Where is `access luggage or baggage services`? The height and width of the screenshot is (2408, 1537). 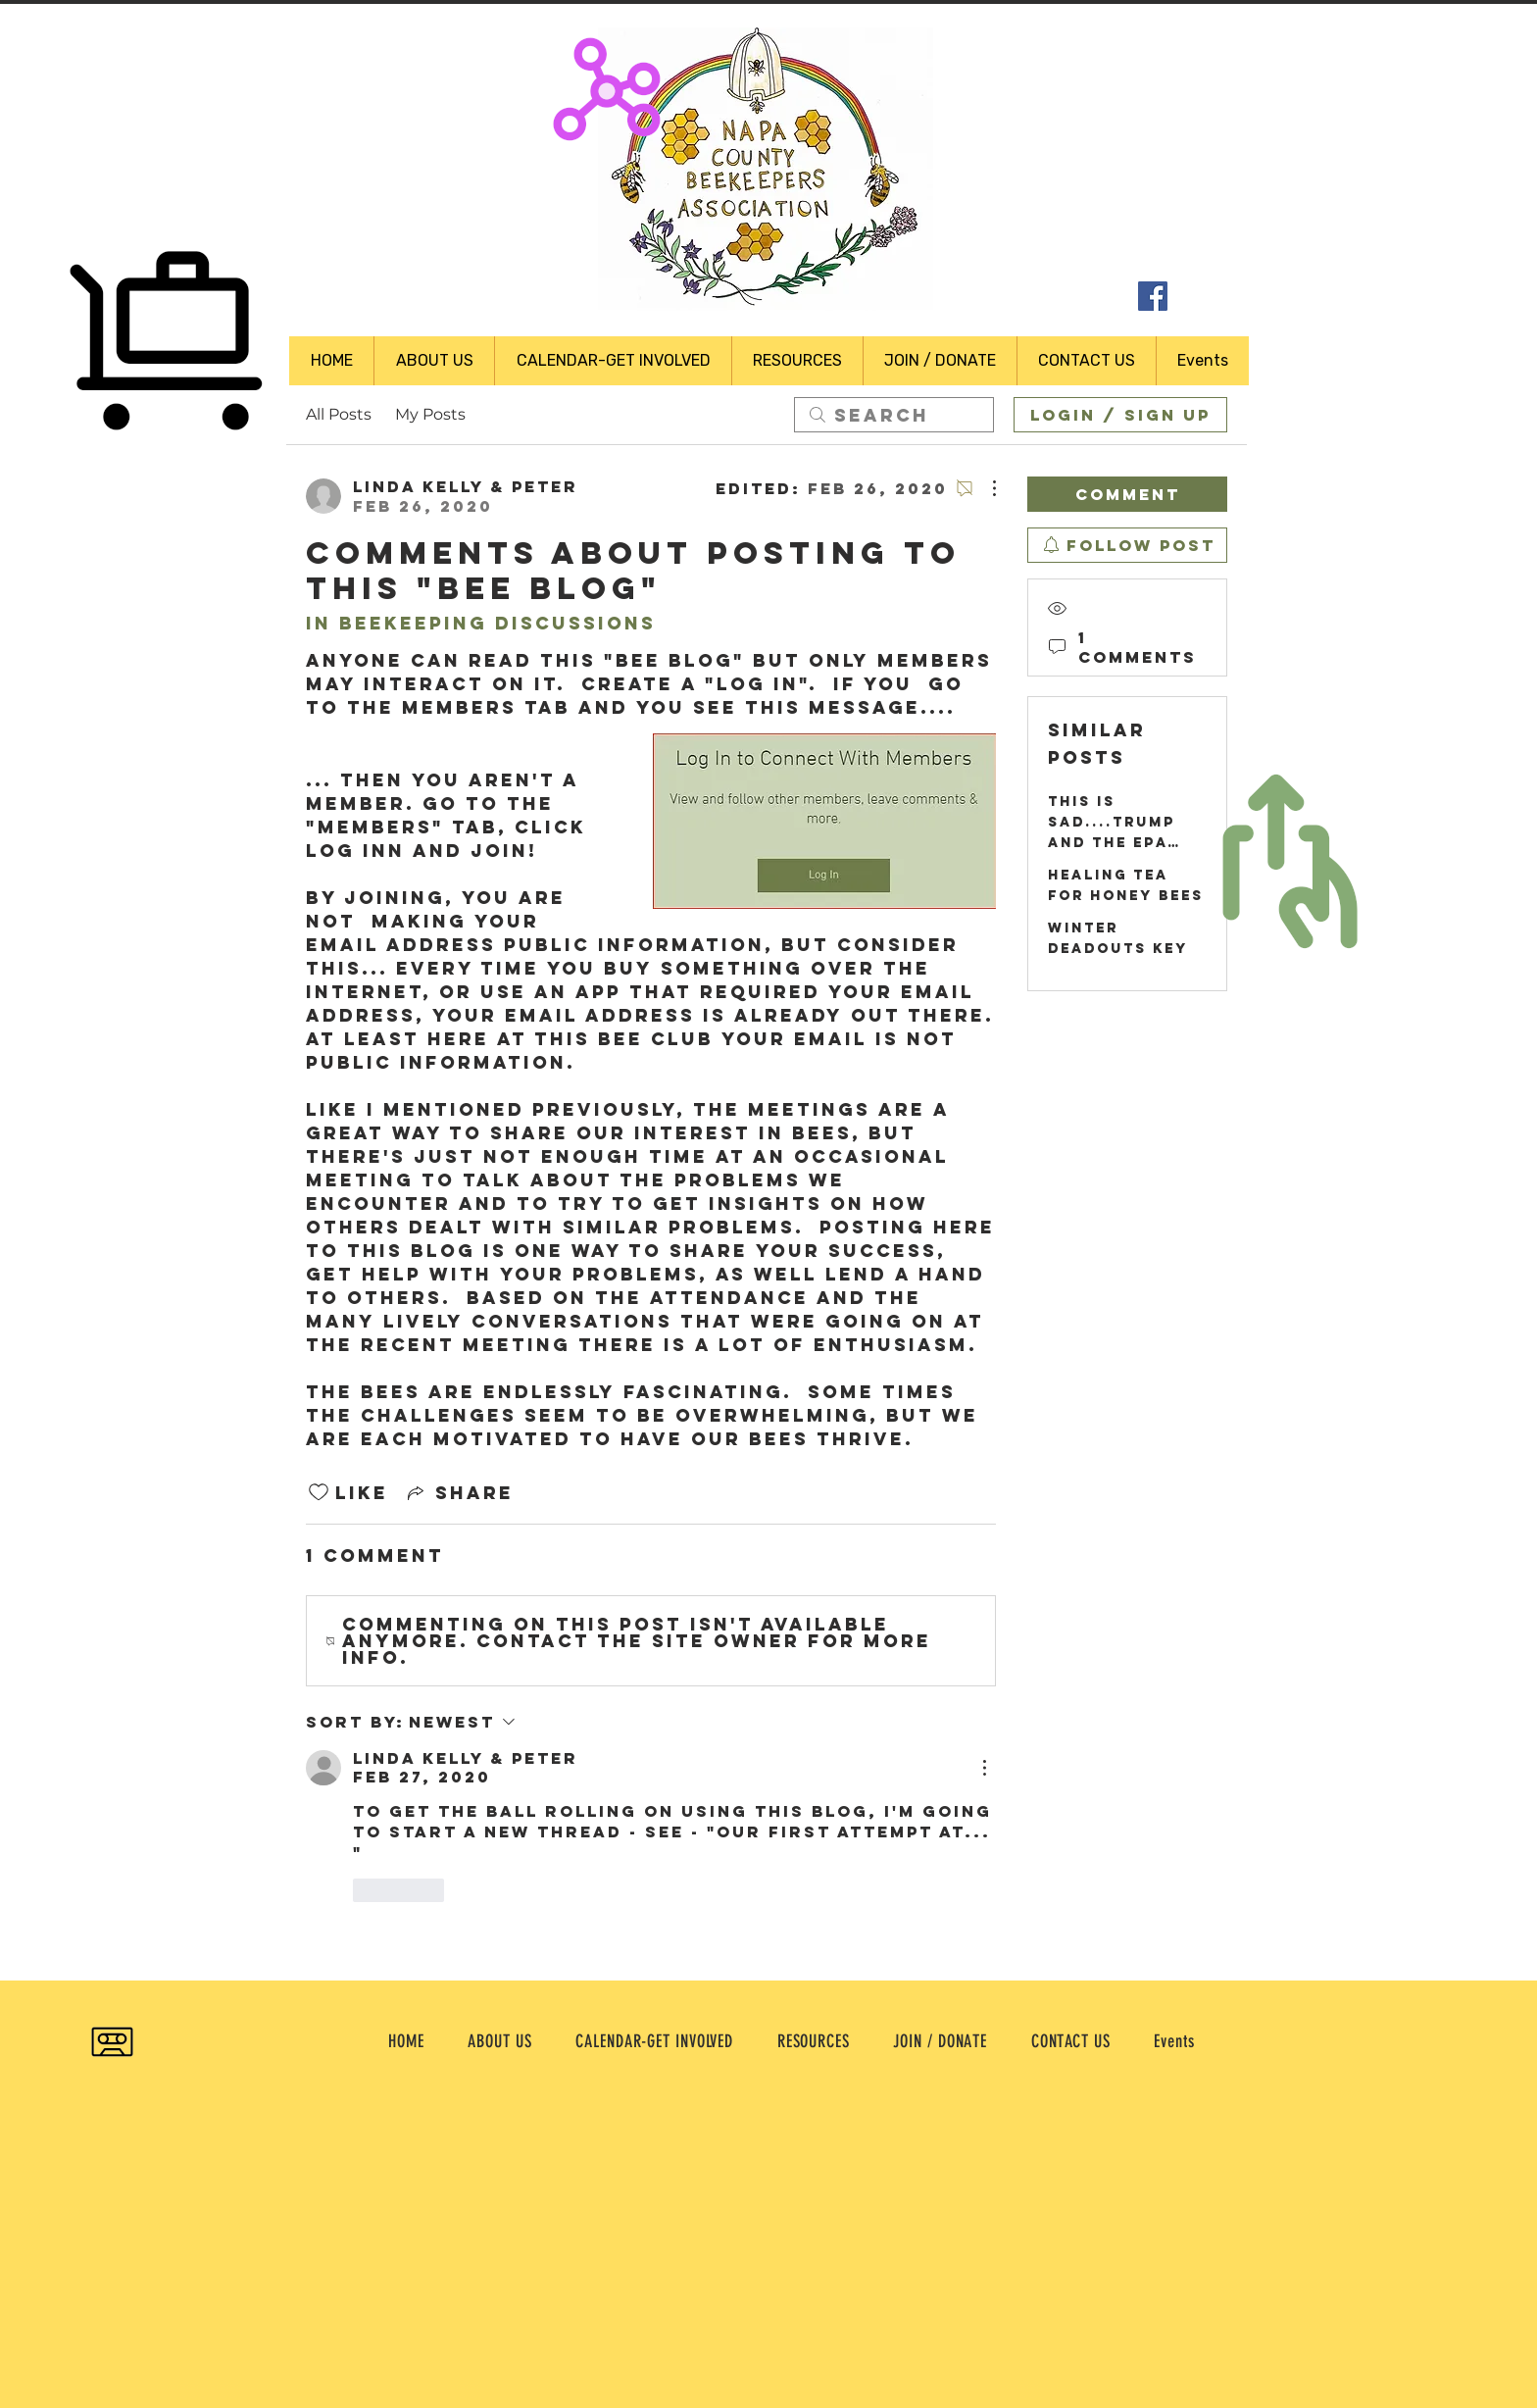
access luggage or baggage services is located at coordinates (163, 337).